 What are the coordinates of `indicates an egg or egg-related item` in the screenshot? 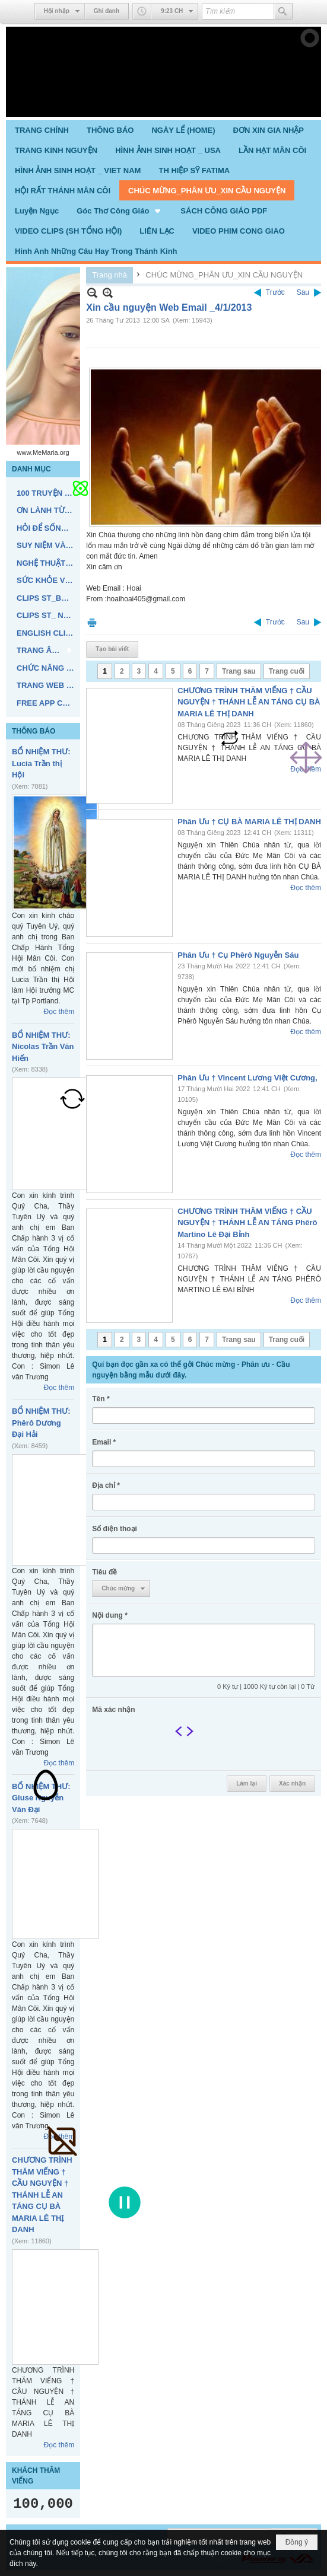 It's located at (46, 1785).